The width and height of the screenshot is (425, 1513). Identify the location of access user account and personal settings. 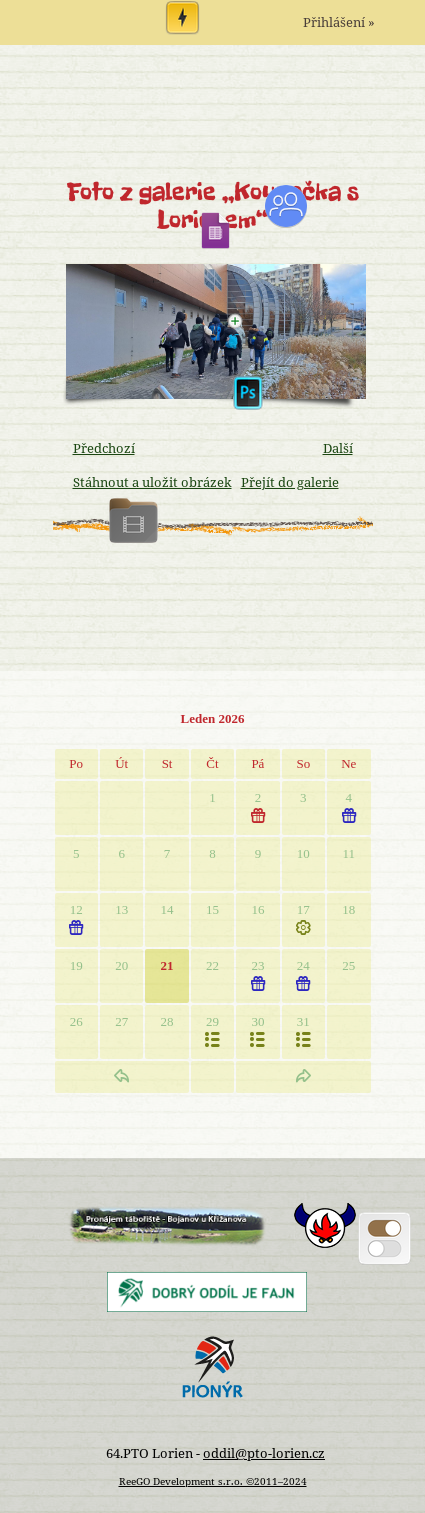
(286, 206).